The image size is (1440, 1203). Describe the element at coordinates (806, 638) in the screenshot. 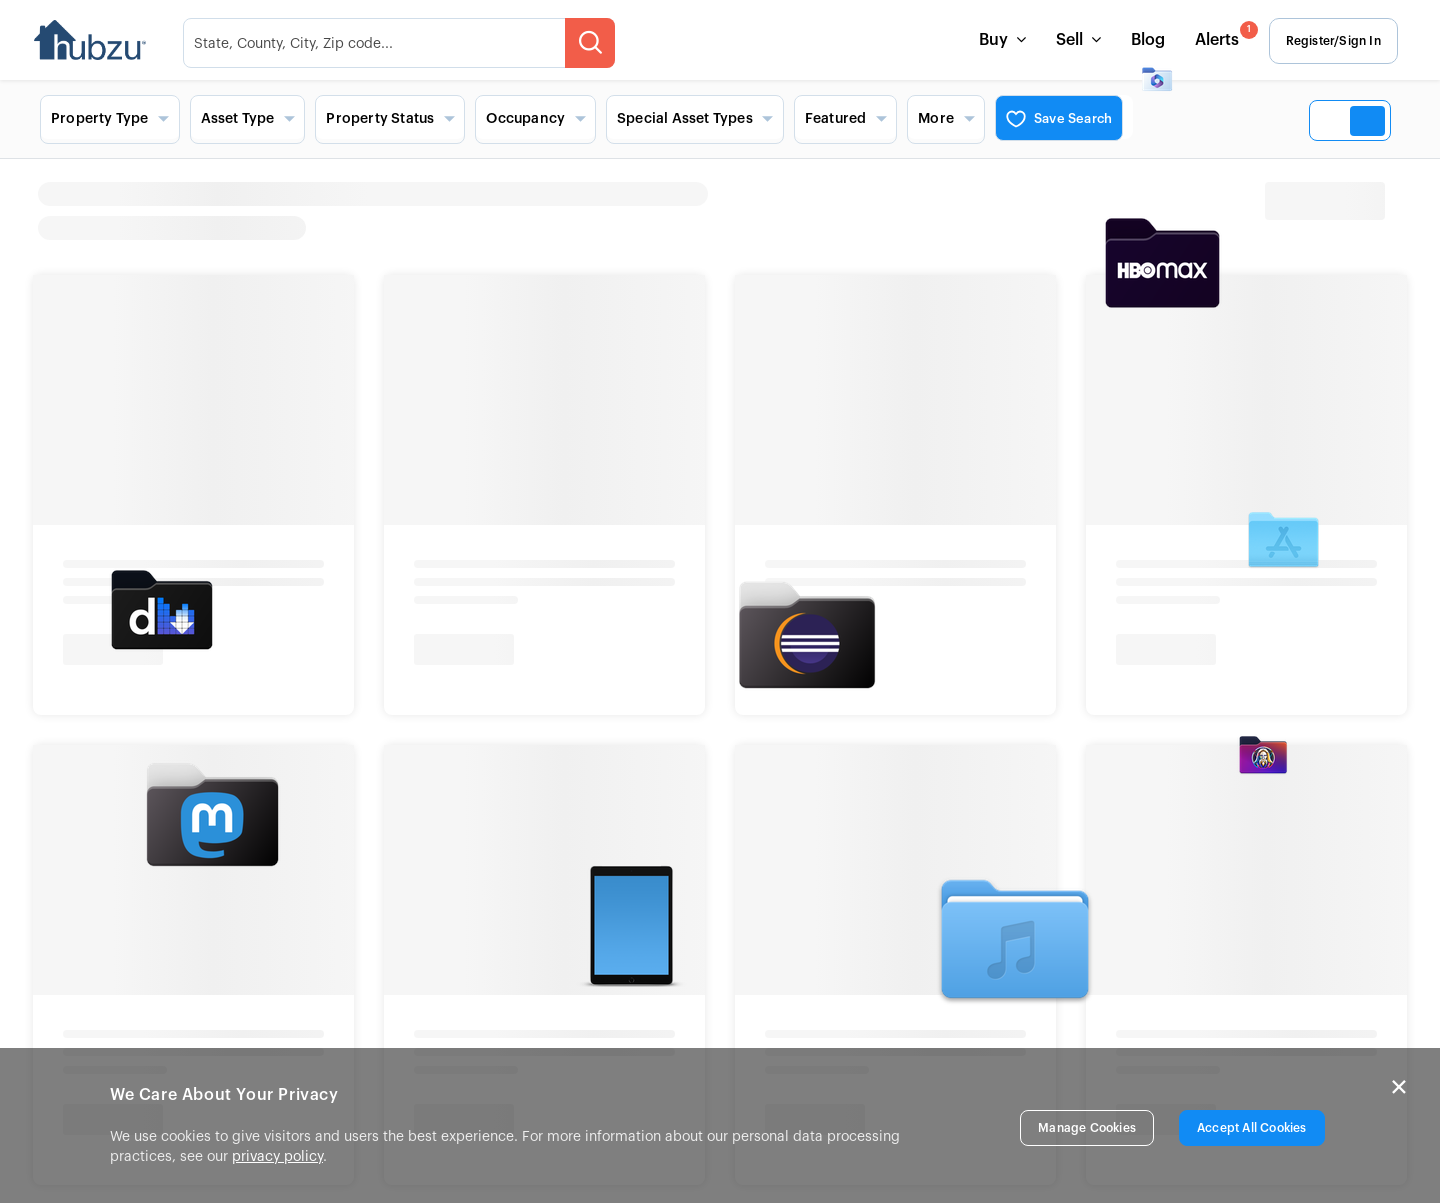

I see `open eclipse IDE project folder` at that location.